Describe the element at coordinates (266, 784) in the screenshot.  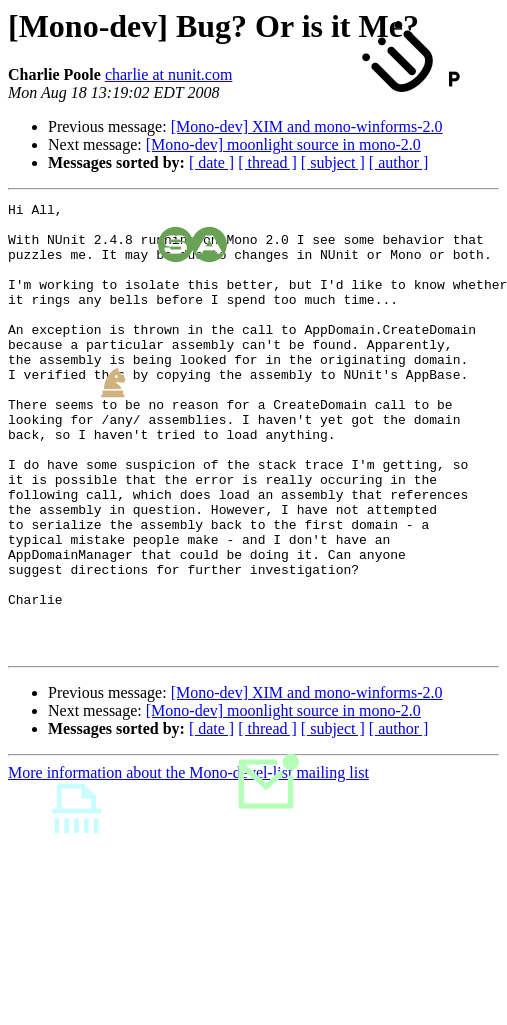
I see `indicates unread mail or messages` at that location.